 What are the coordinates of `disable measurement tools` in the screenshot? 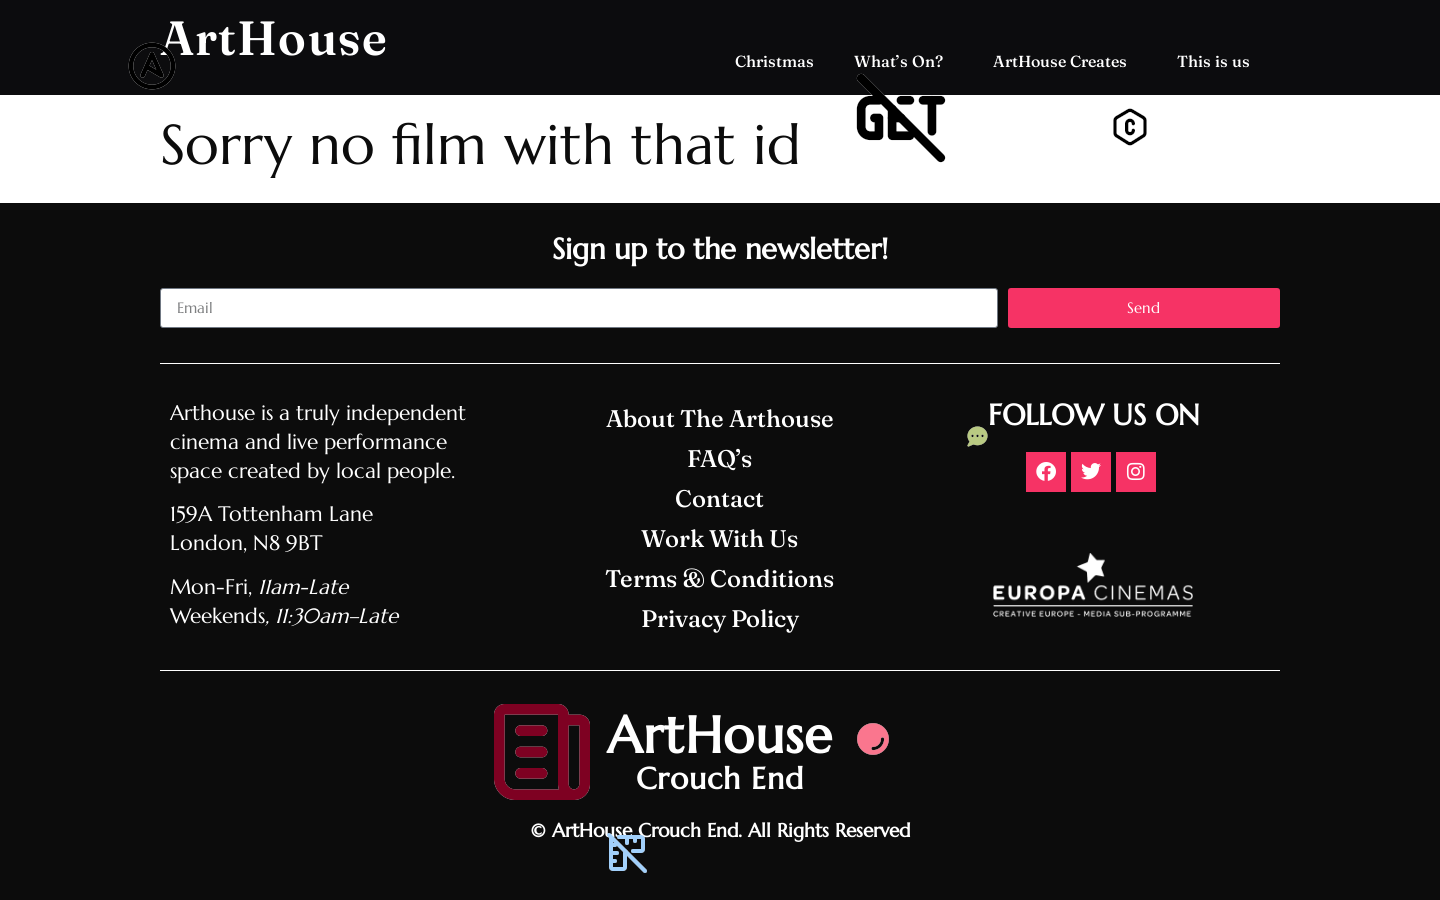 It's located at (627, 853).